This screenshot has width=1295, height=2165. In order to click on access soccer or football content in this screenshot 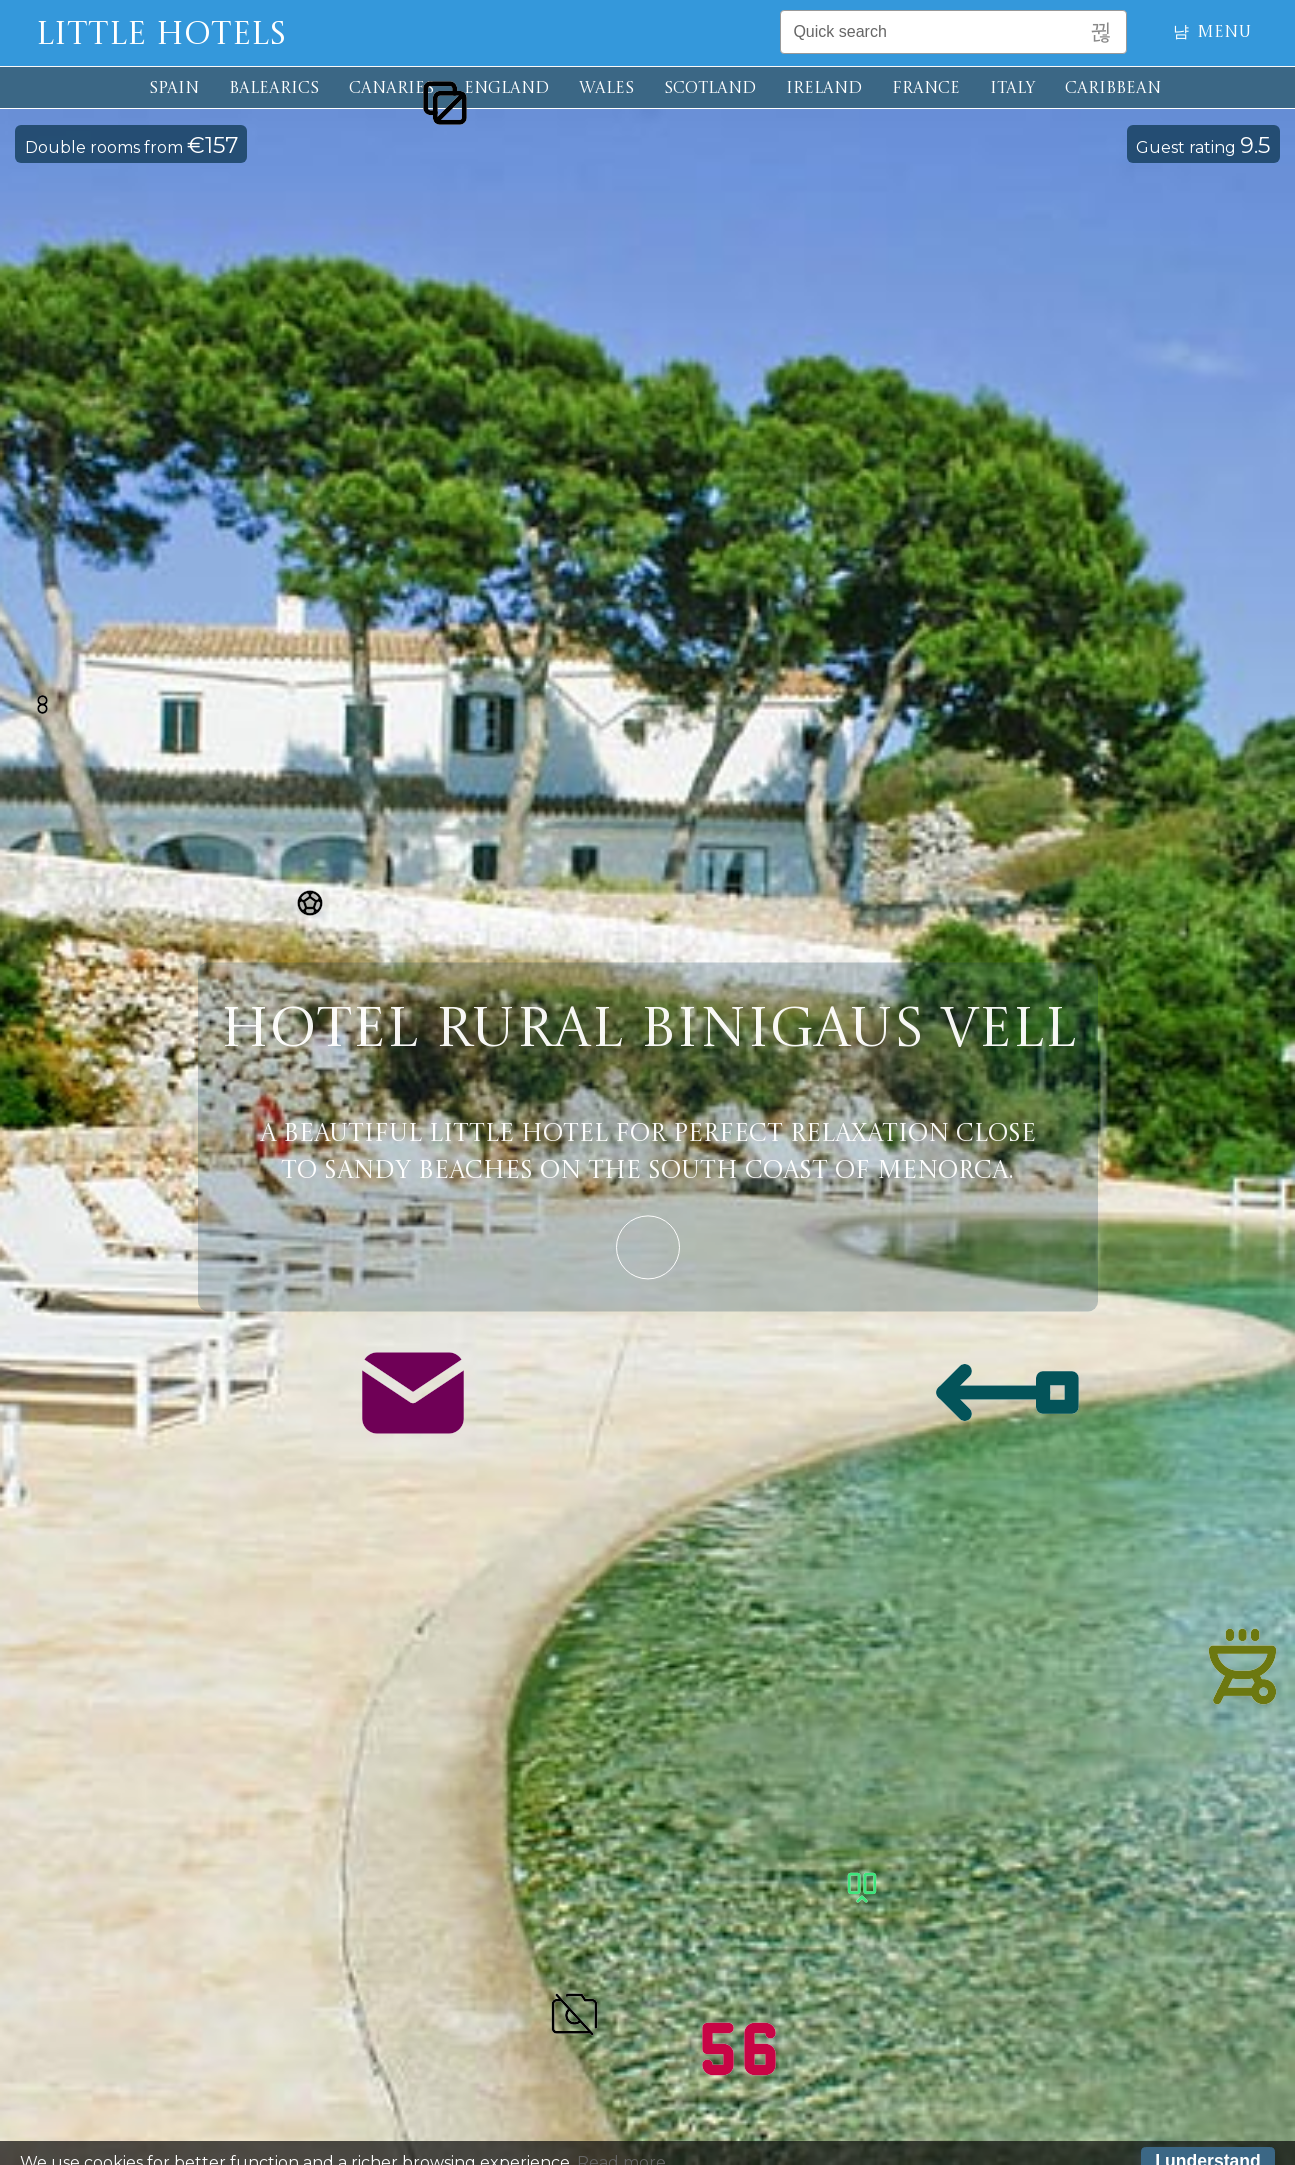, I will do `click(310, 903)`.